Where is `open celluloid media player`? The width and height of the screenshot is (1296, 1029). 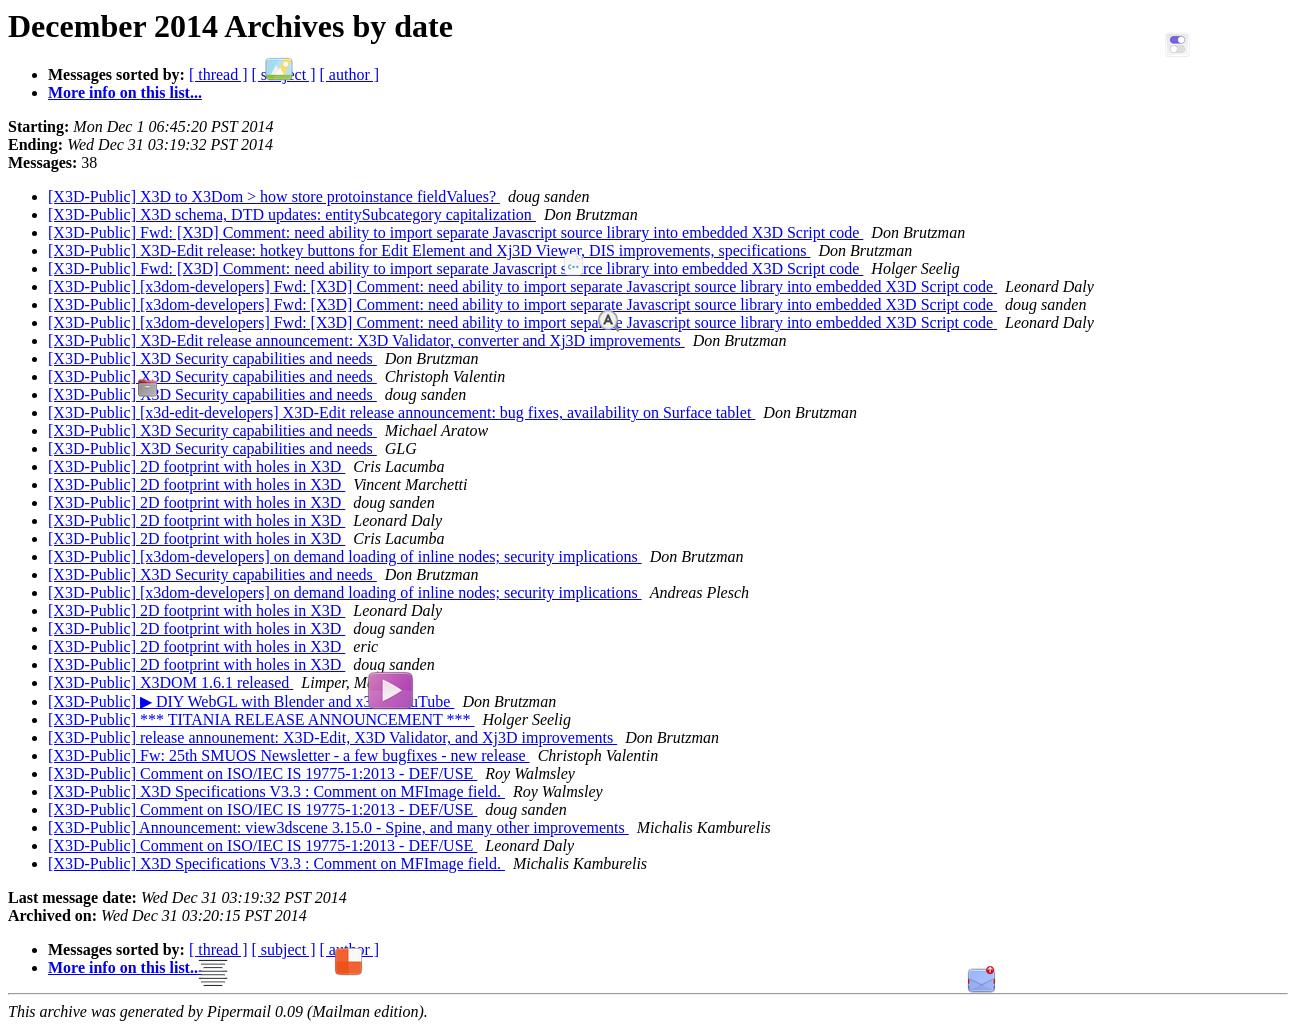 open celluloid media player is located at coordinates (390, 690).